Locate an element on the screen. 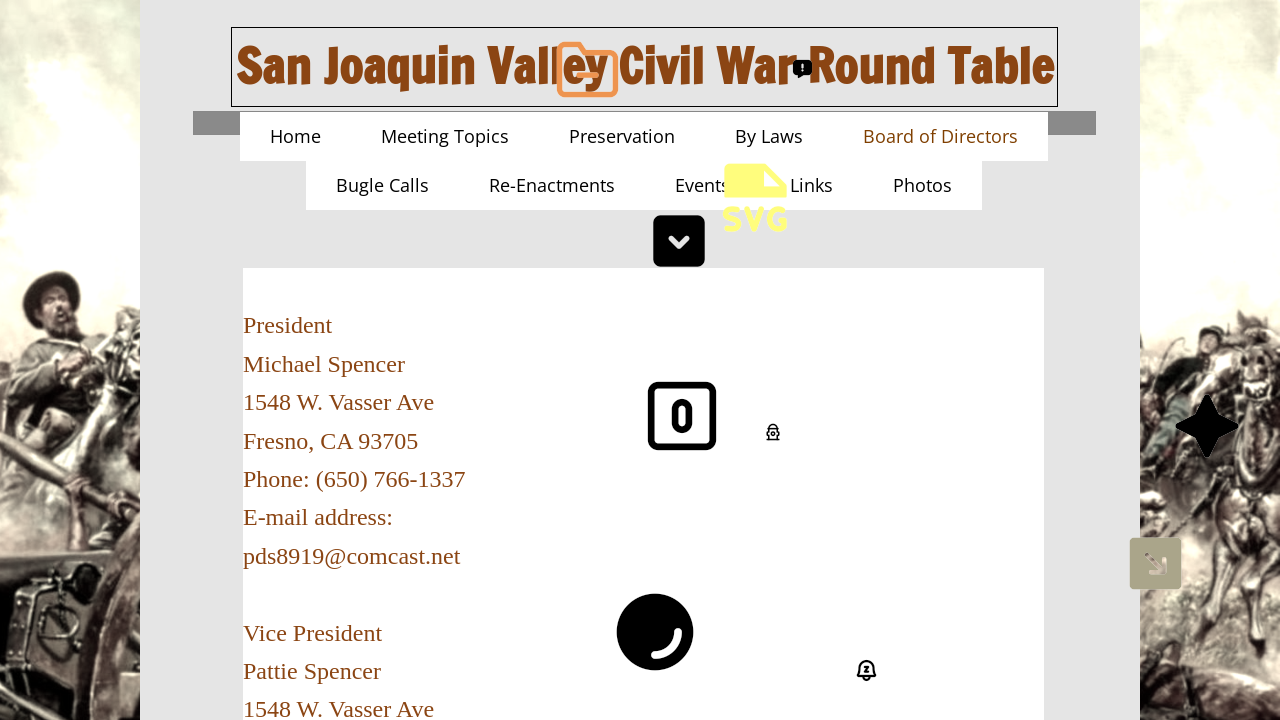 This screenshot has width=1280, height=720. expand dropdown menu or content is located at coordinates (679, 241).